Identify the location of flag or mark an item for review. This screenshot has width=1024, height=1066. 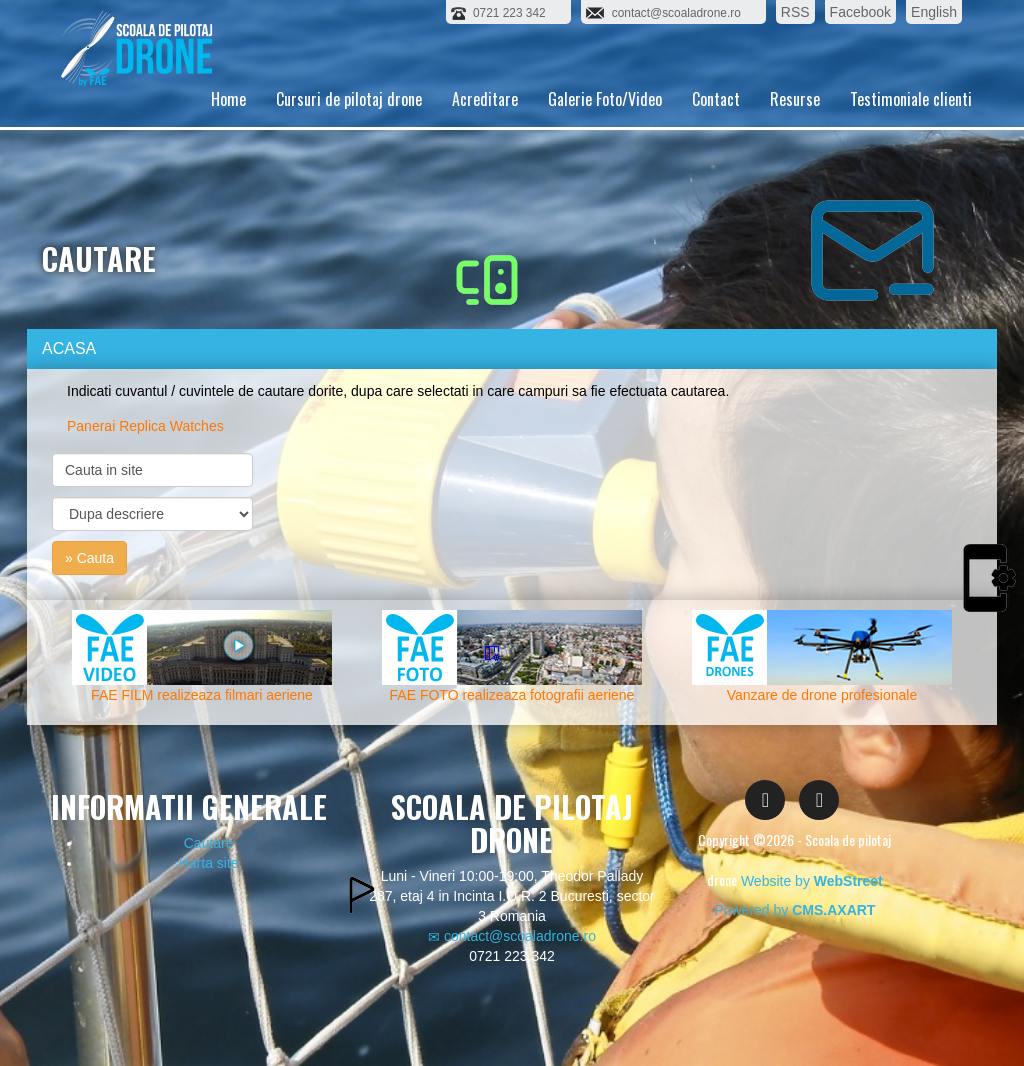
(361, 895).